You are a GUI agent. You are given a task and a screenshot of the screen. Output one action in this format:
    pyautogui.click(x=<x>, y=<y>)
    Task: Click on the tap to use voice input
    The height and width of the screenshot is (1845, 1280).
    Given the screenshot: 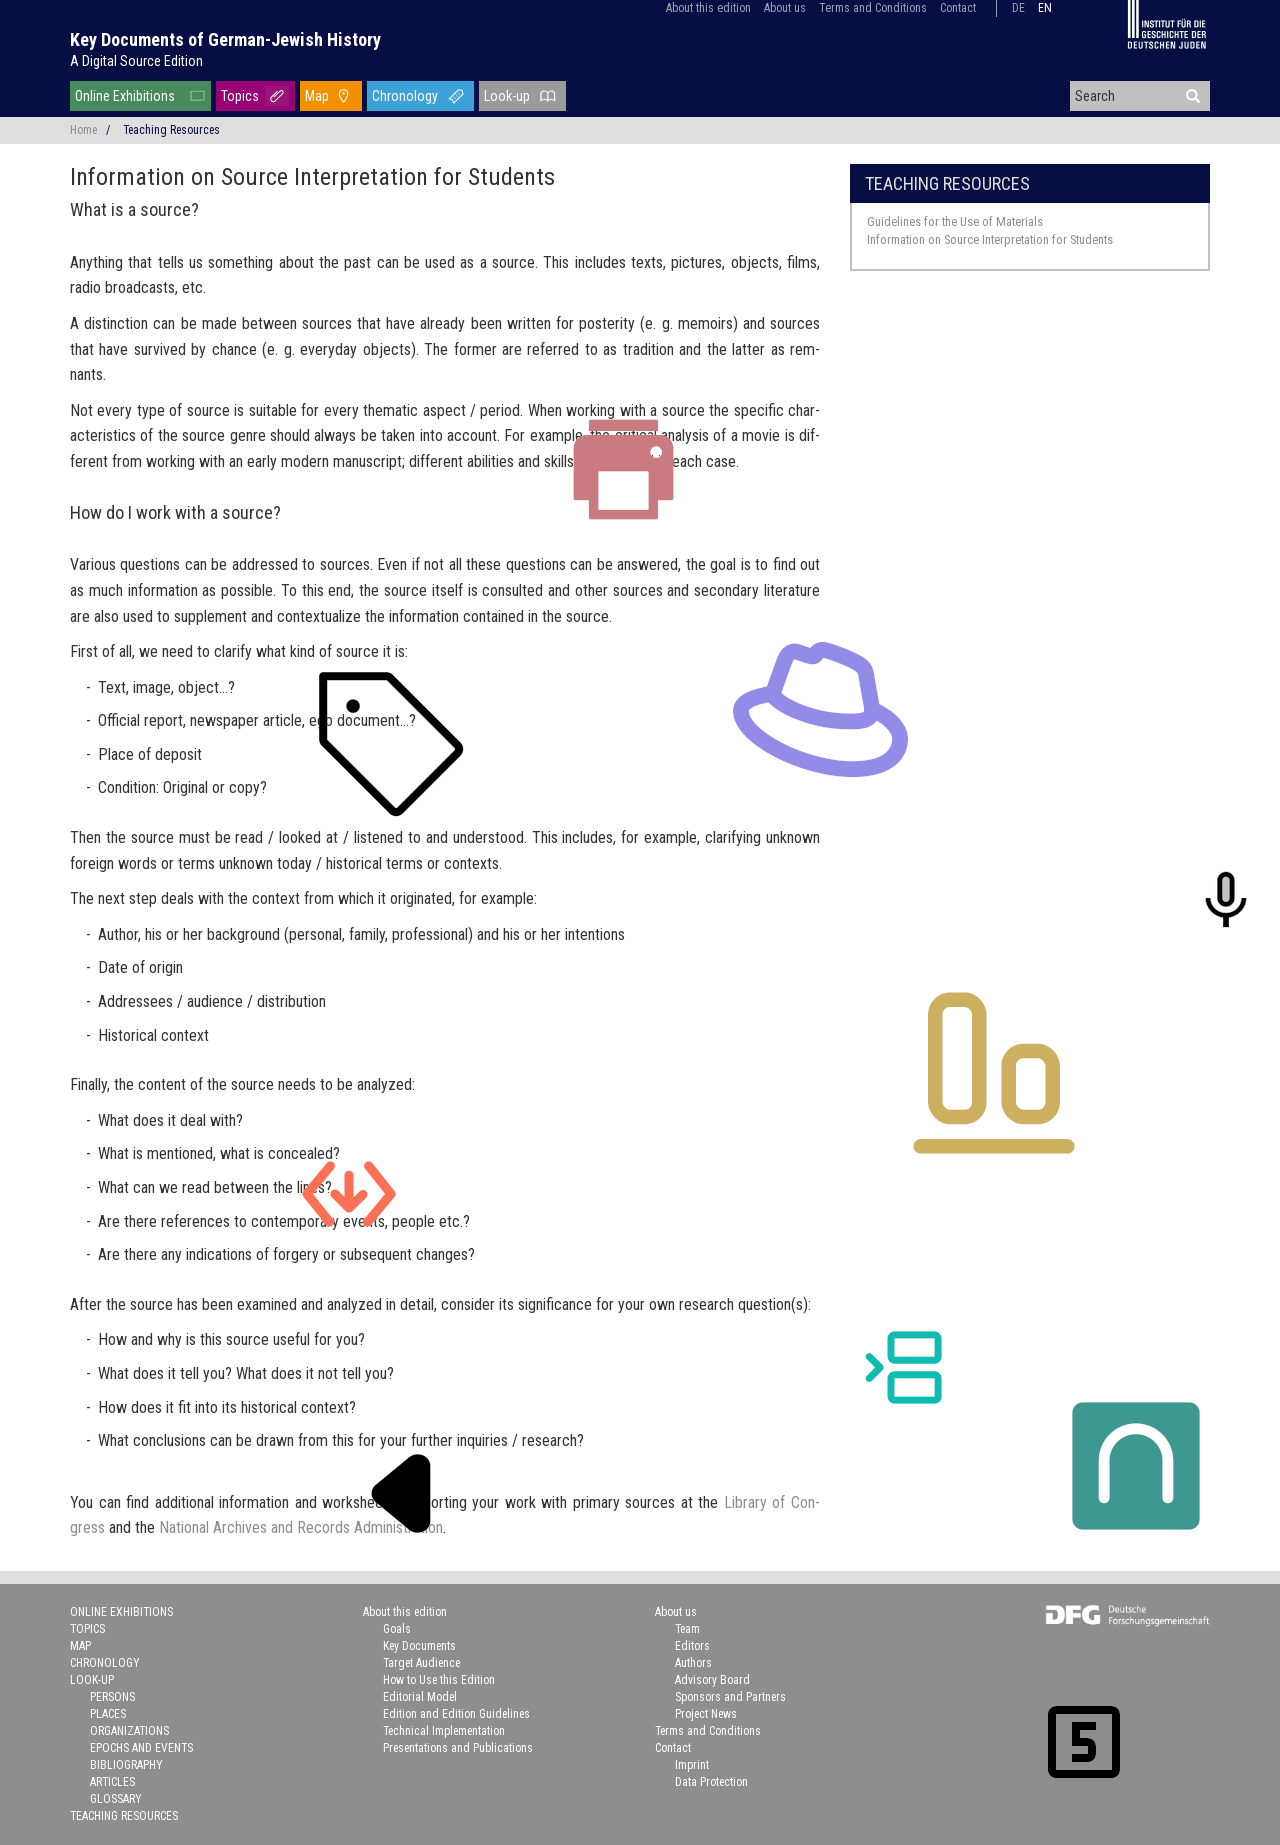 What is the action you would take?
    pyautogui.click(x=1226, y=898)
    